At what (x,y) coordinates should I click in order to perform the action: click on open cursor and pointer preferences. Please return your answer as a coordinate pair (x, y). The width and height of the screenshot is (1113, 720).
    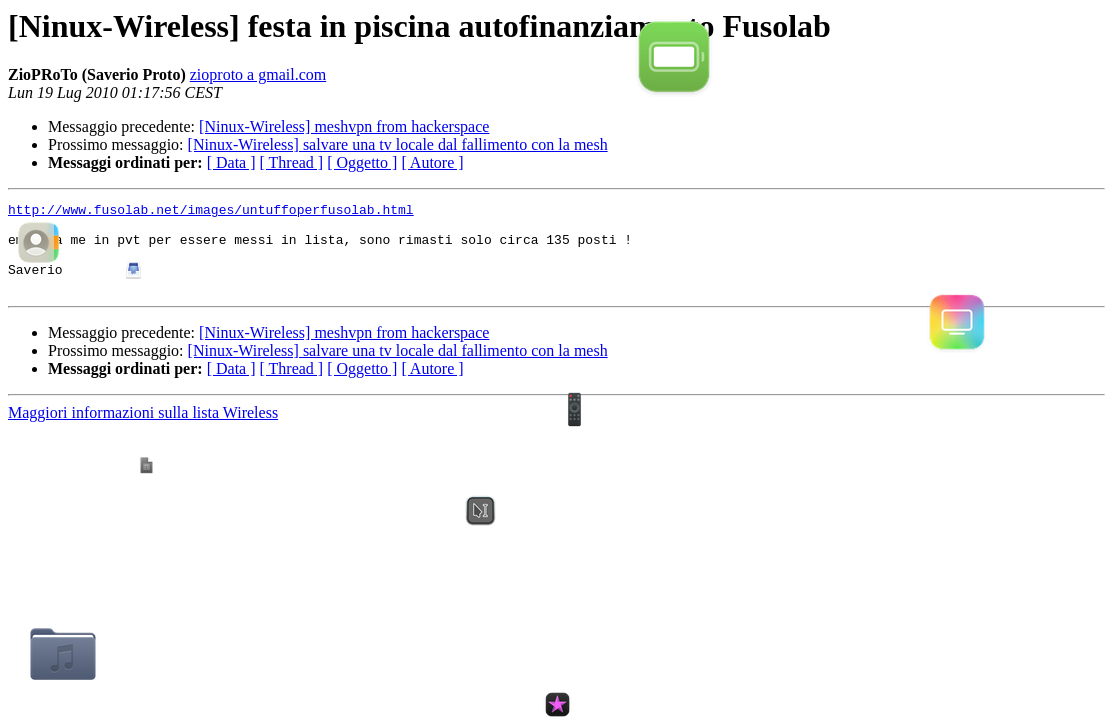
    Looking at the image, I should click on (480, 510).